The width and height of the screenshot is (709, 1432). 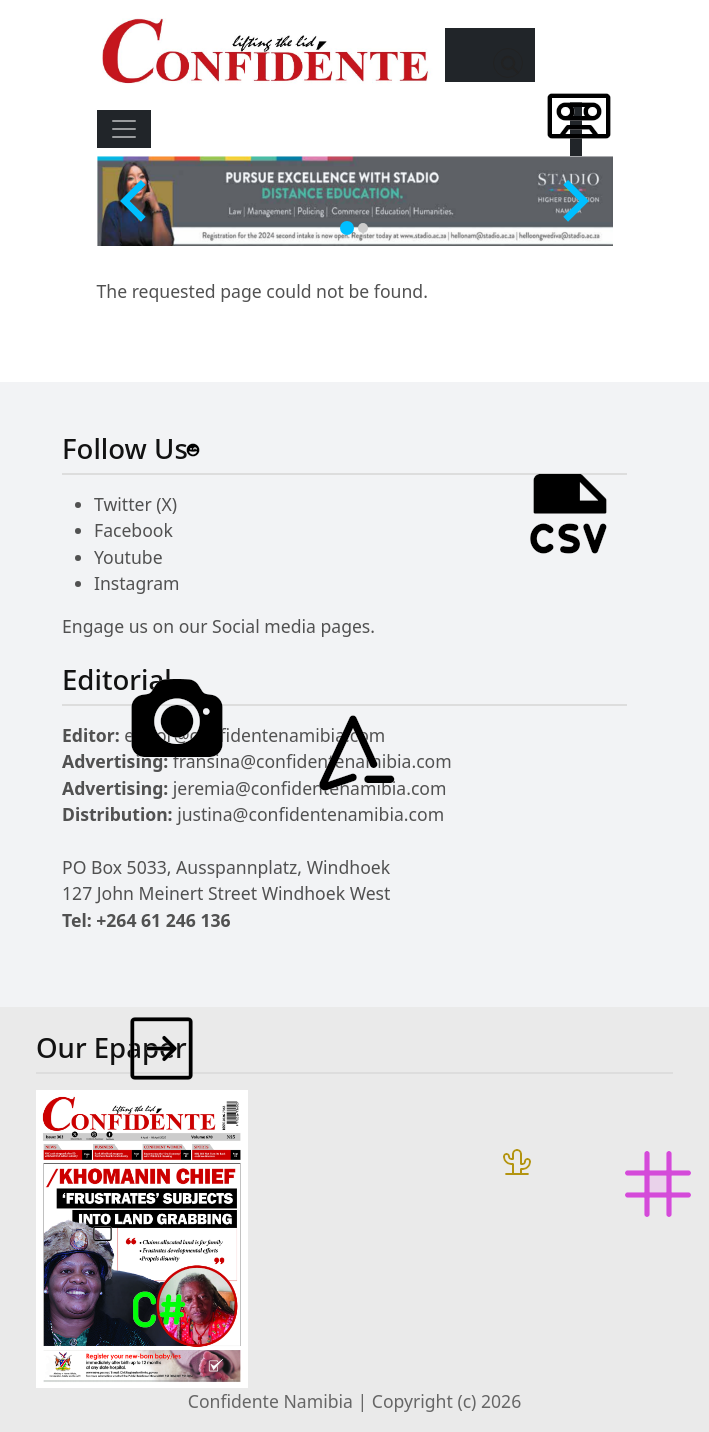 I want to click on navigate to the next item or screen, so click(x=161, y=1048).